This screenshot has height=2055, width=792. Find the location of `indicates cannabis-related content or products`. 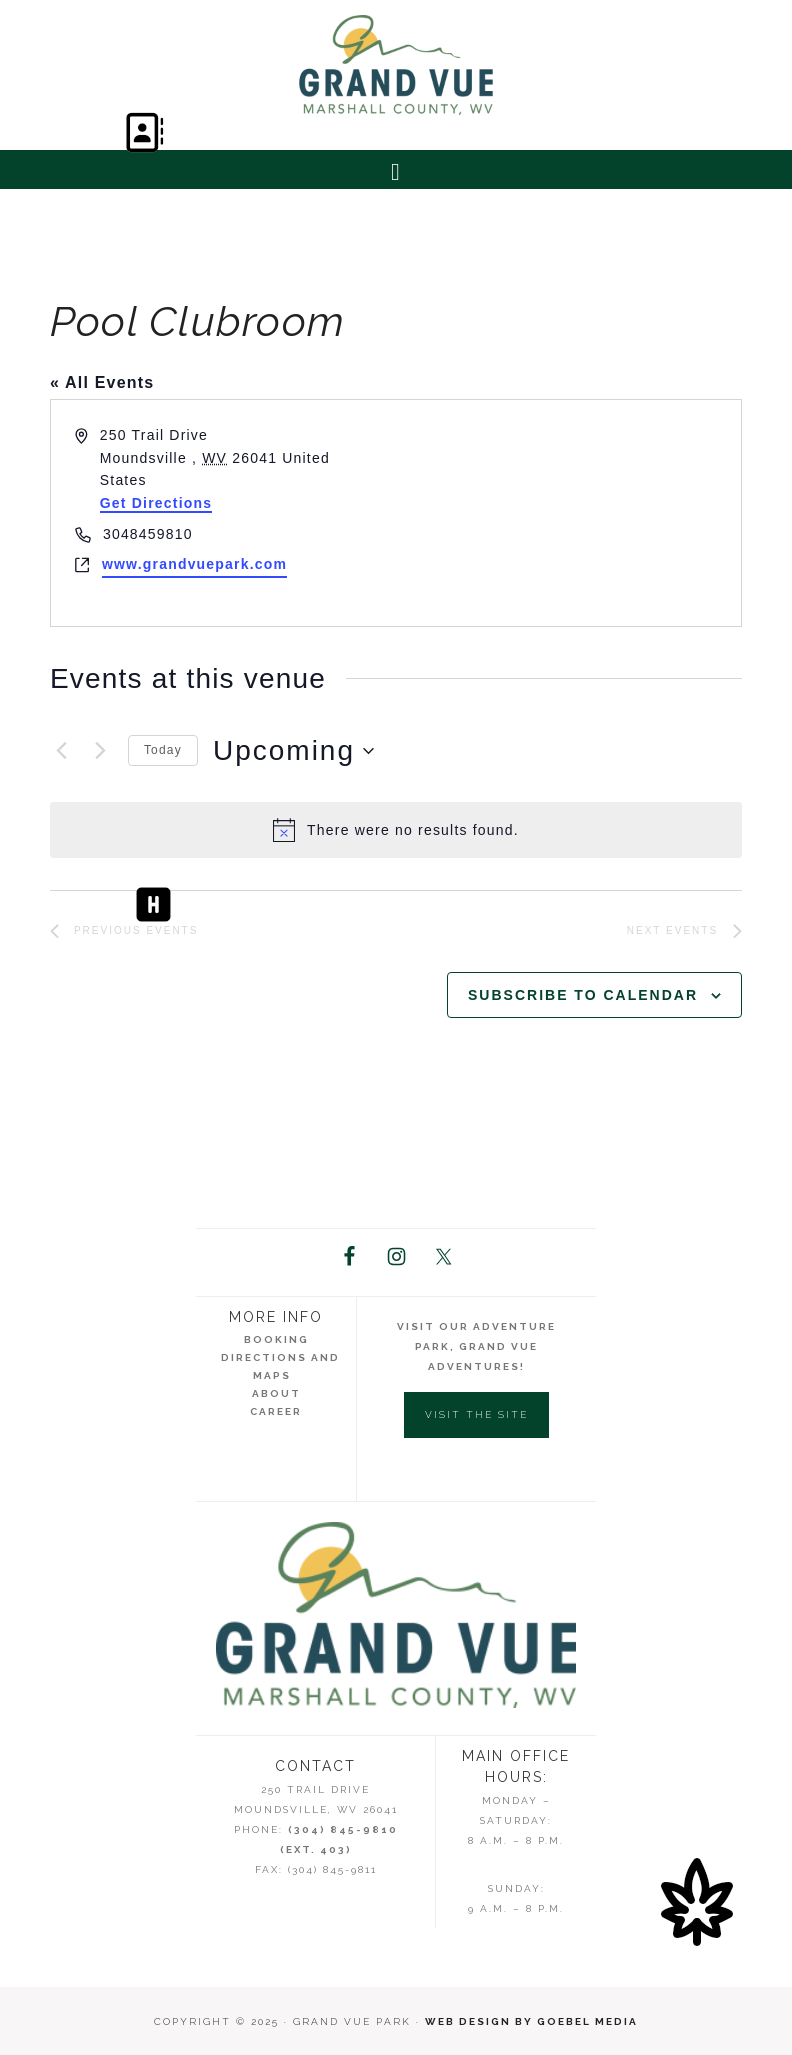

indicates cannabis-related content or products is located at coordinates (697, 1902).